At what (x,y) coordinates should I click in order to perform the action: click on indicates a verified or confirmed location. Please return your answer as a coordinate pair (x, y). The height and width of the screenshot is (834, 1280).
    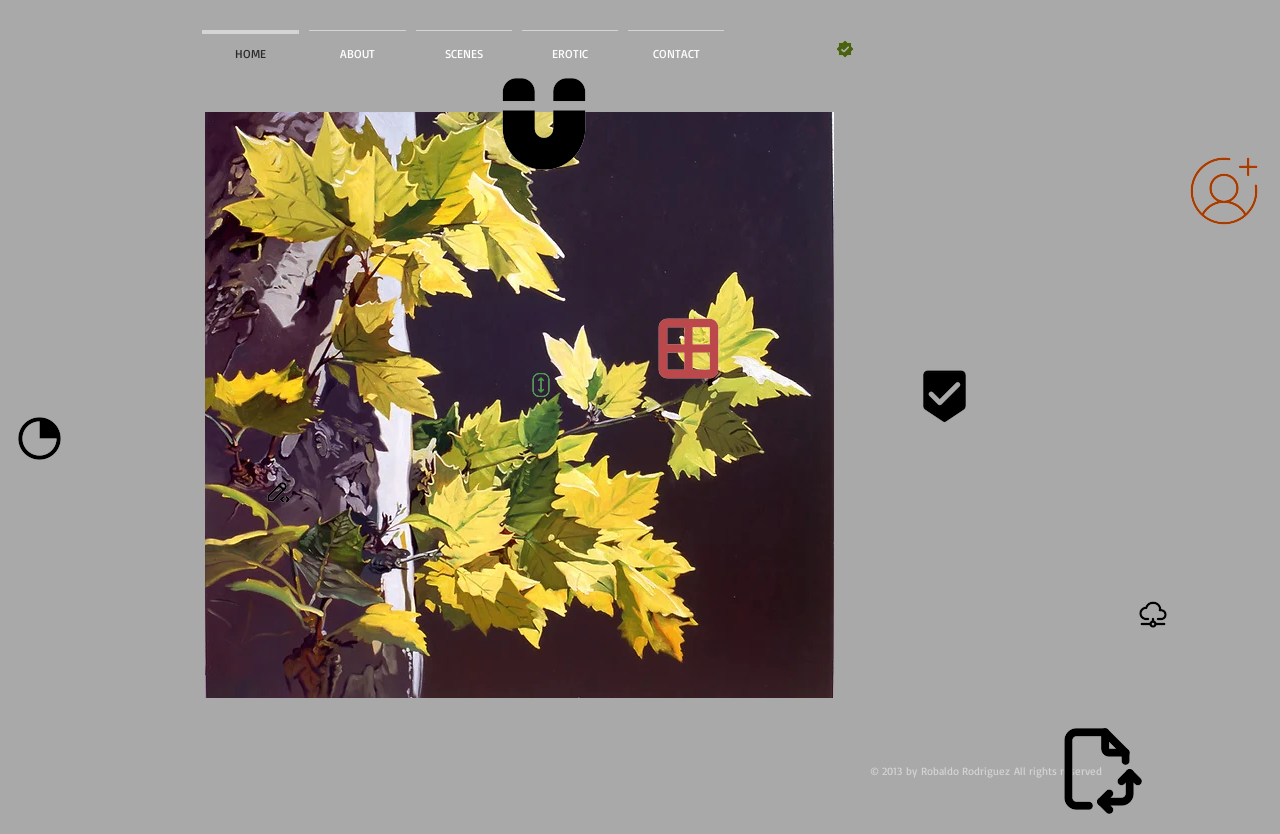
    Looking at the image, I should click on (944, 396).